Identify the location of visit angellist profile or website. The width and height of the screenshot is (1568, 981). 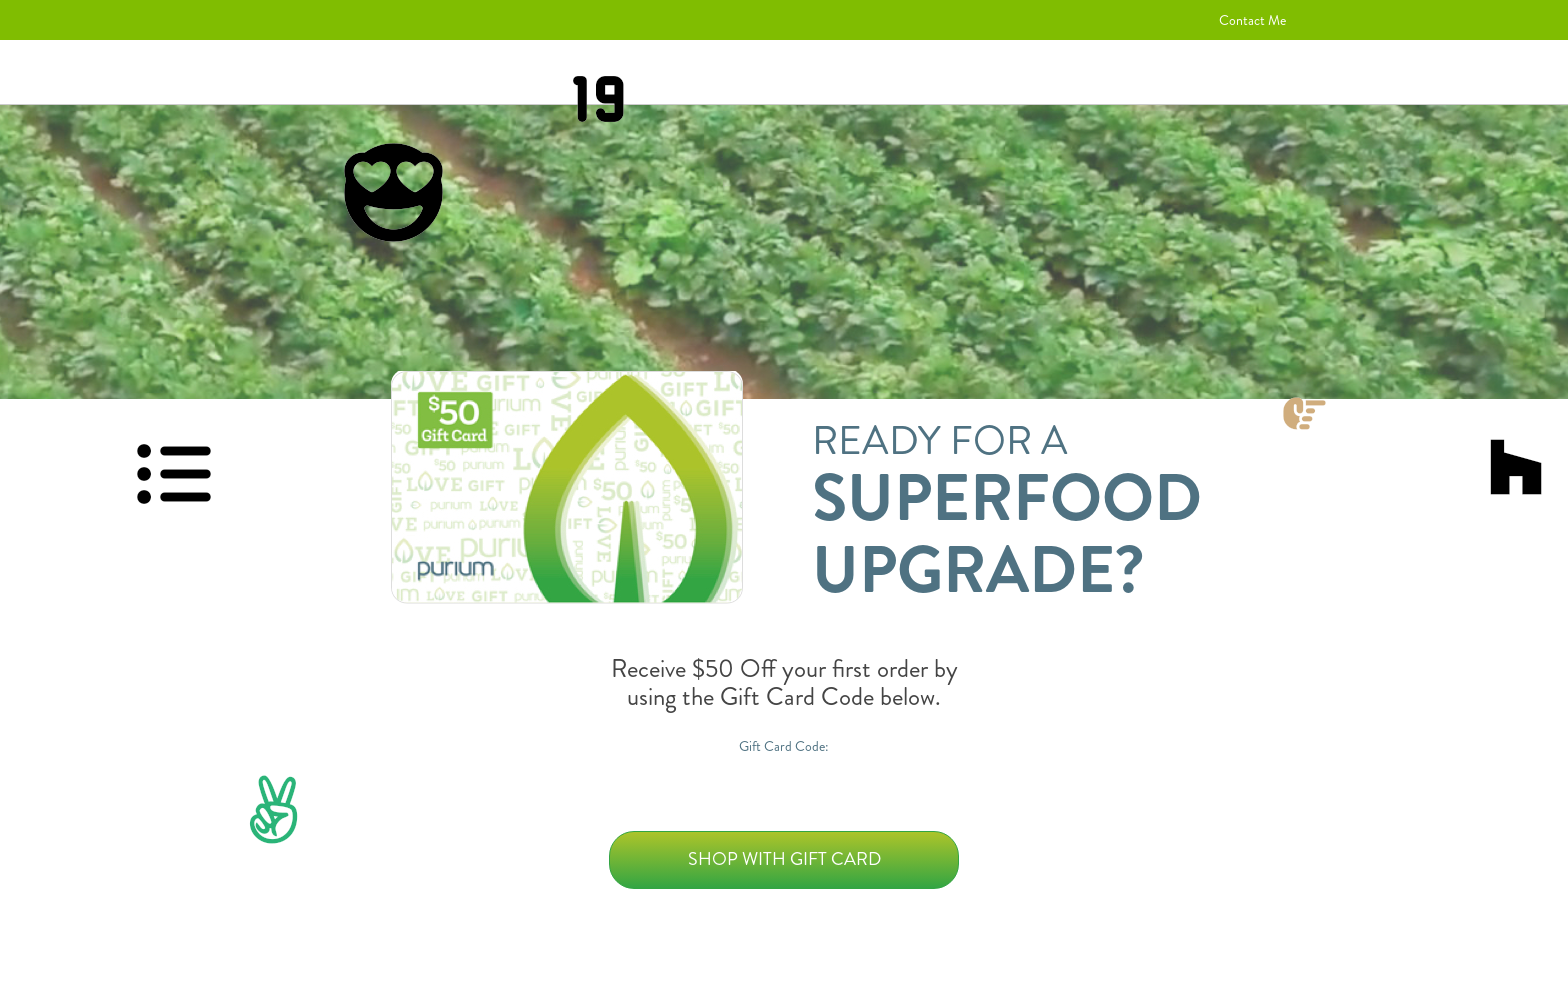
(273, 809).